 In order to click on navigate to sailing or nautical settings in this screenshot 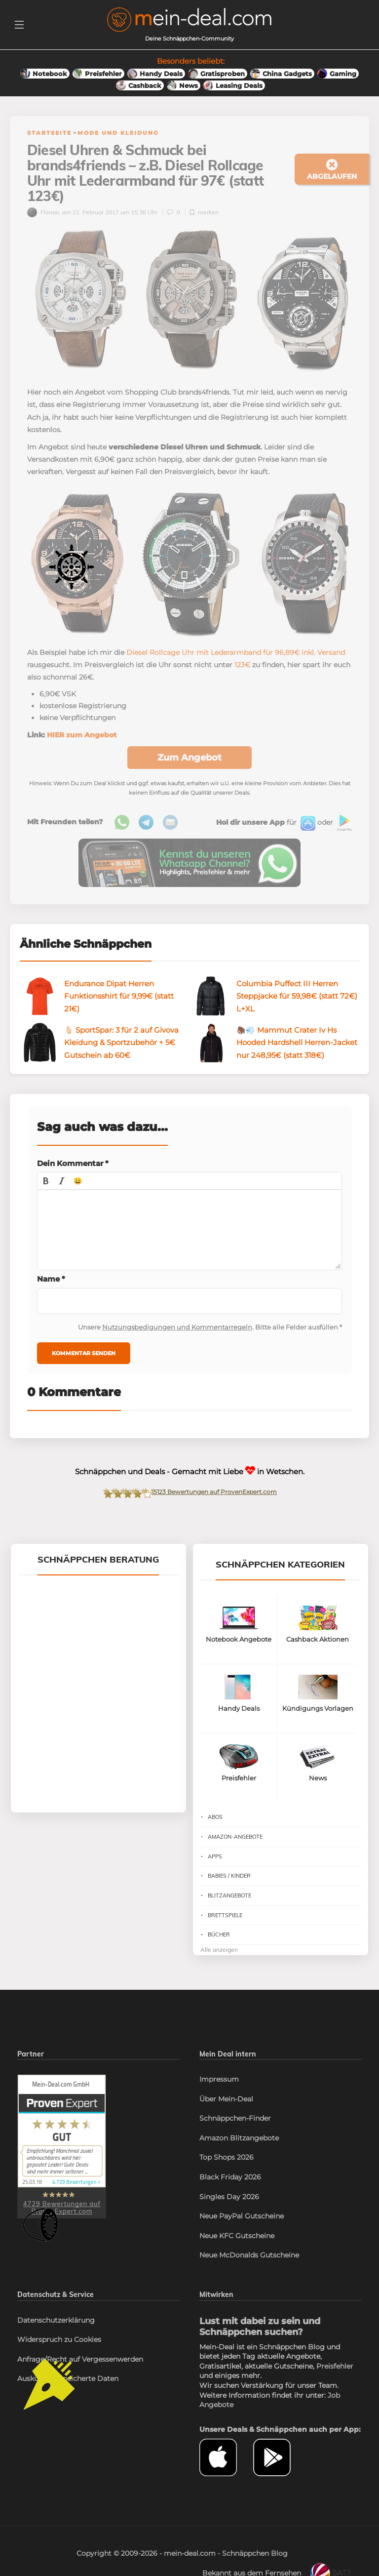, I will do `click(72, 567)`.